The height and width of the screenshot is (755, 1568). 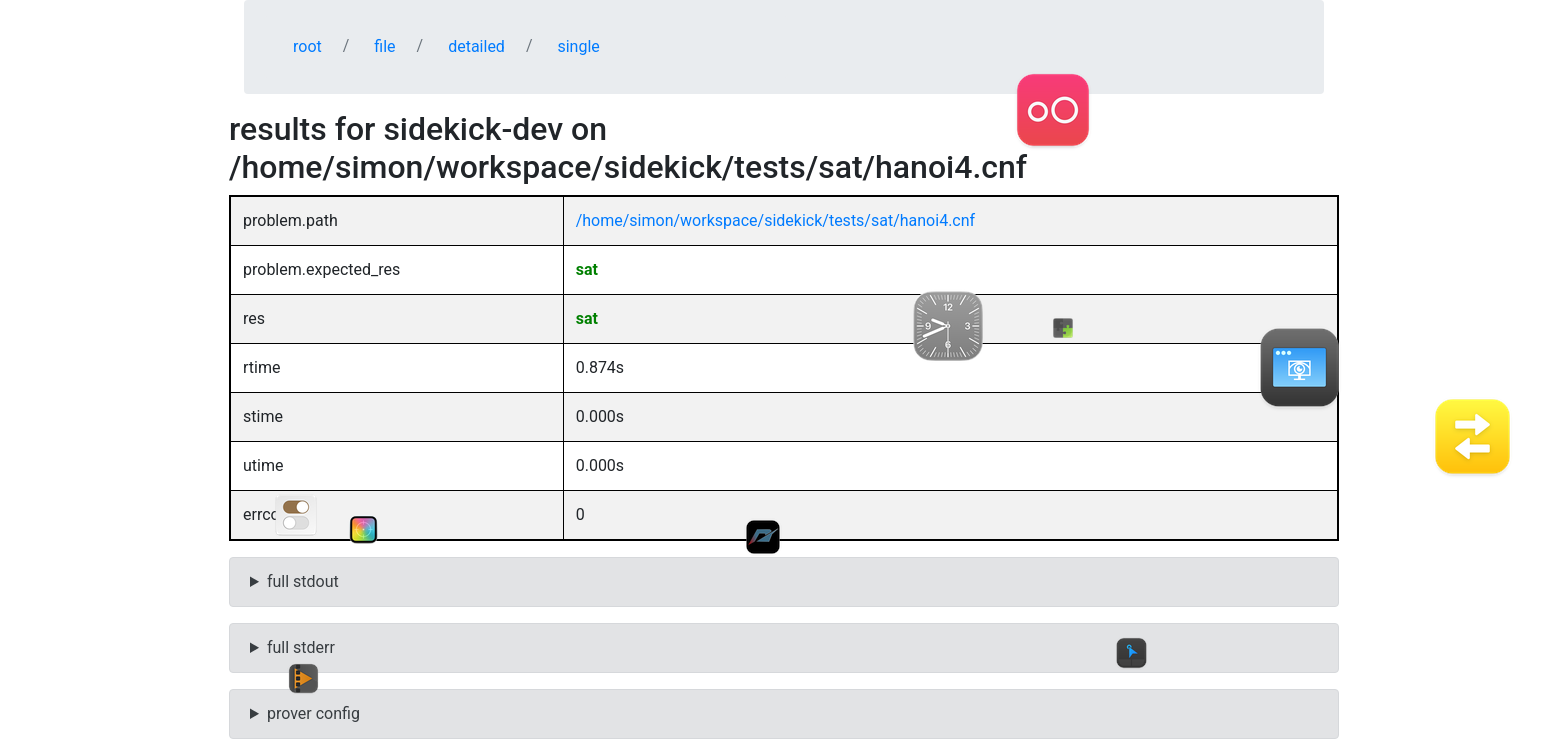 What do you see at coordinates (1063, 328) in the screenshot?
I see `open gnome shell extensions manager` at bounding box center [1063, 328].